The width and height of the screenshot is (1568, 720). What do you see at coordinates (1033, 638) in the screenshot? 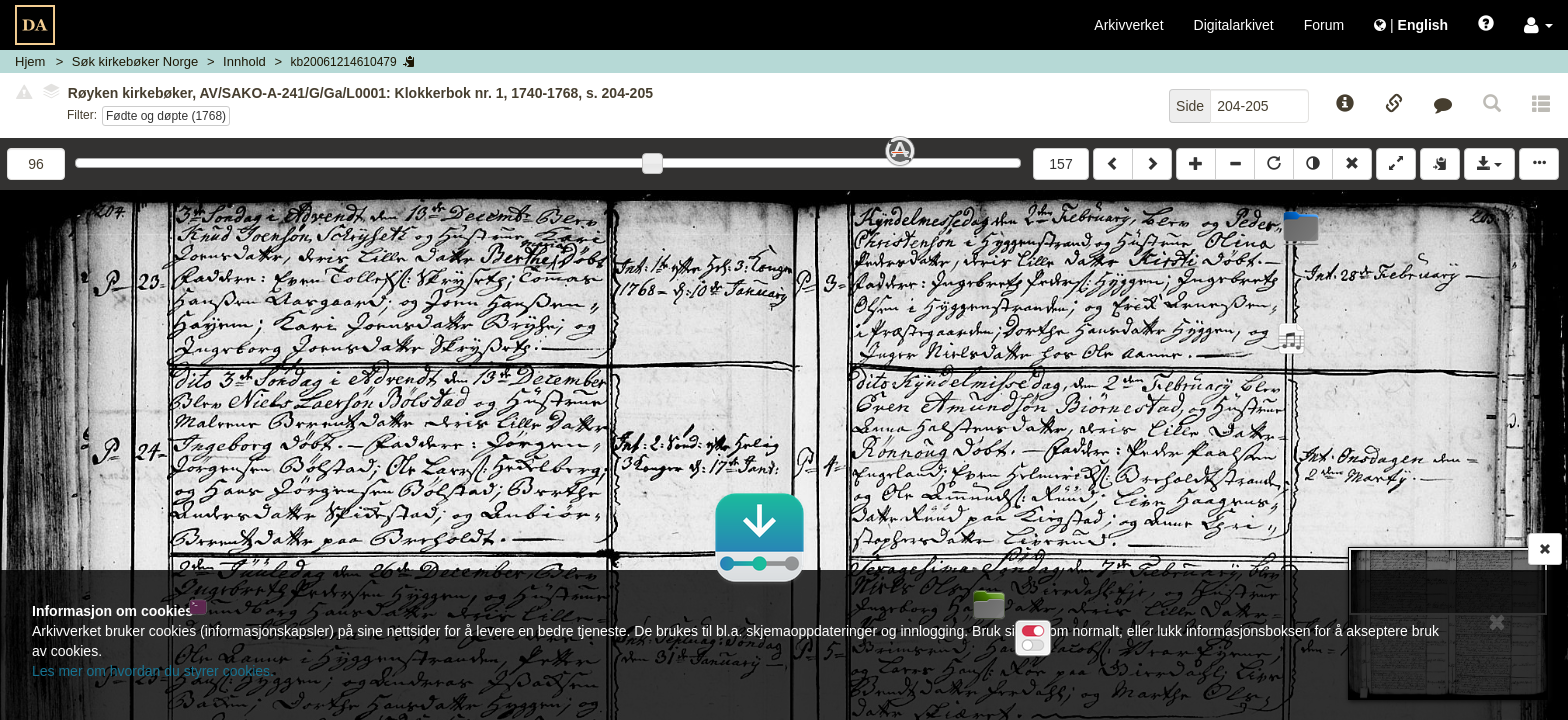
I see `open system settings or preferences` at bounding box center [1033, 638].